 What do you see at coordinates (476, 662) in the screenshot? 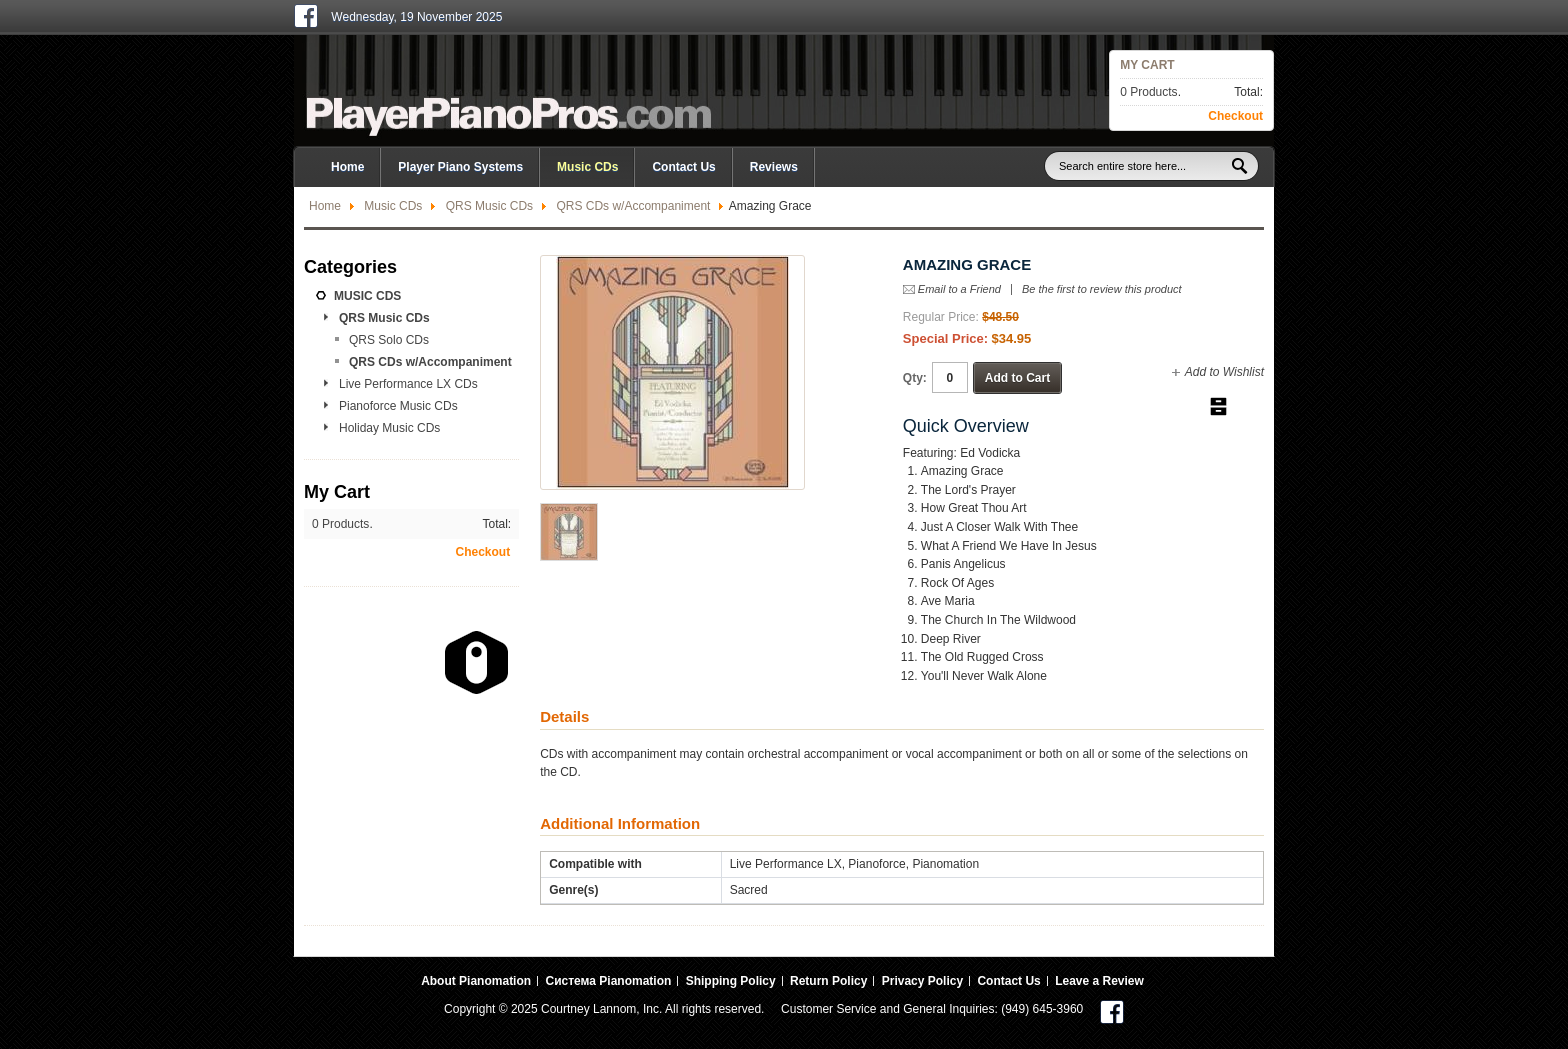
I see `open the refine app` at bounding box center [476, 662].